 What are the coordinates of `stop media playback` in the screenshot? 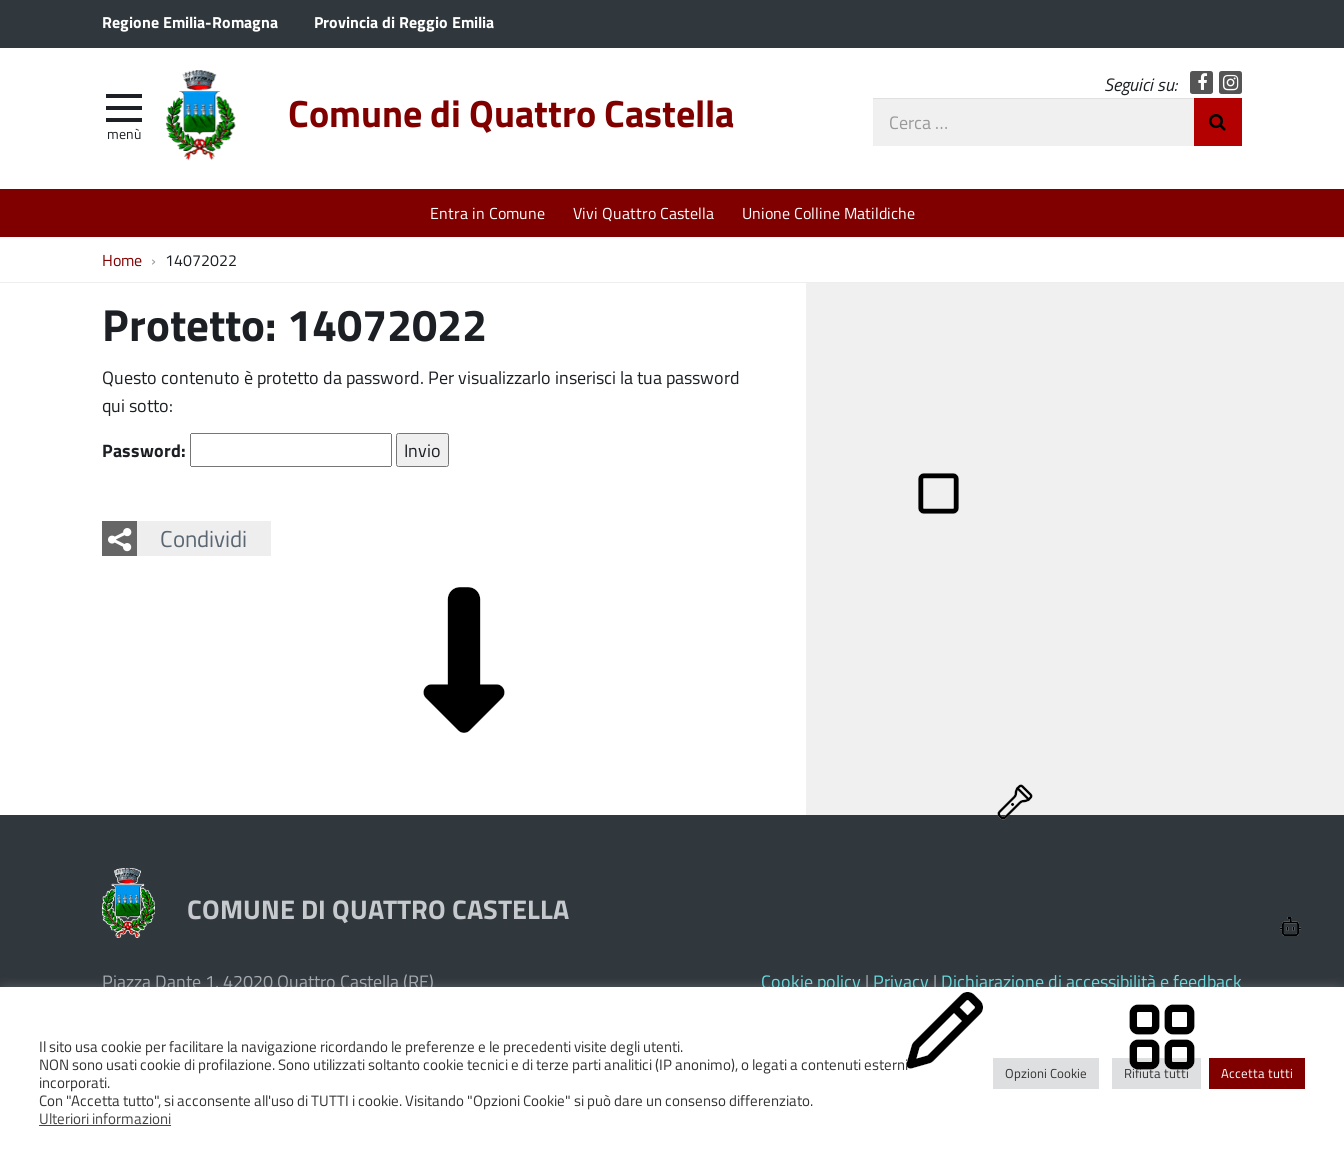 It's located at (938, 493).